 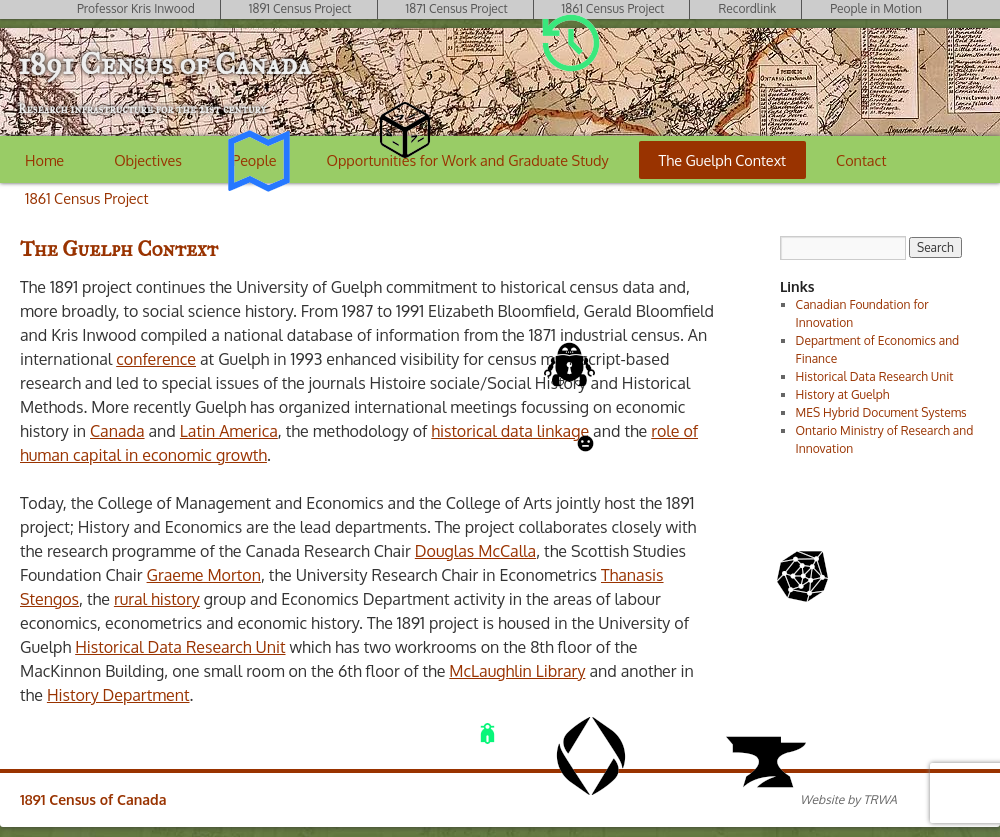 I want to click on ethereum name service (ENS) logo, so click(x=591, y=756).